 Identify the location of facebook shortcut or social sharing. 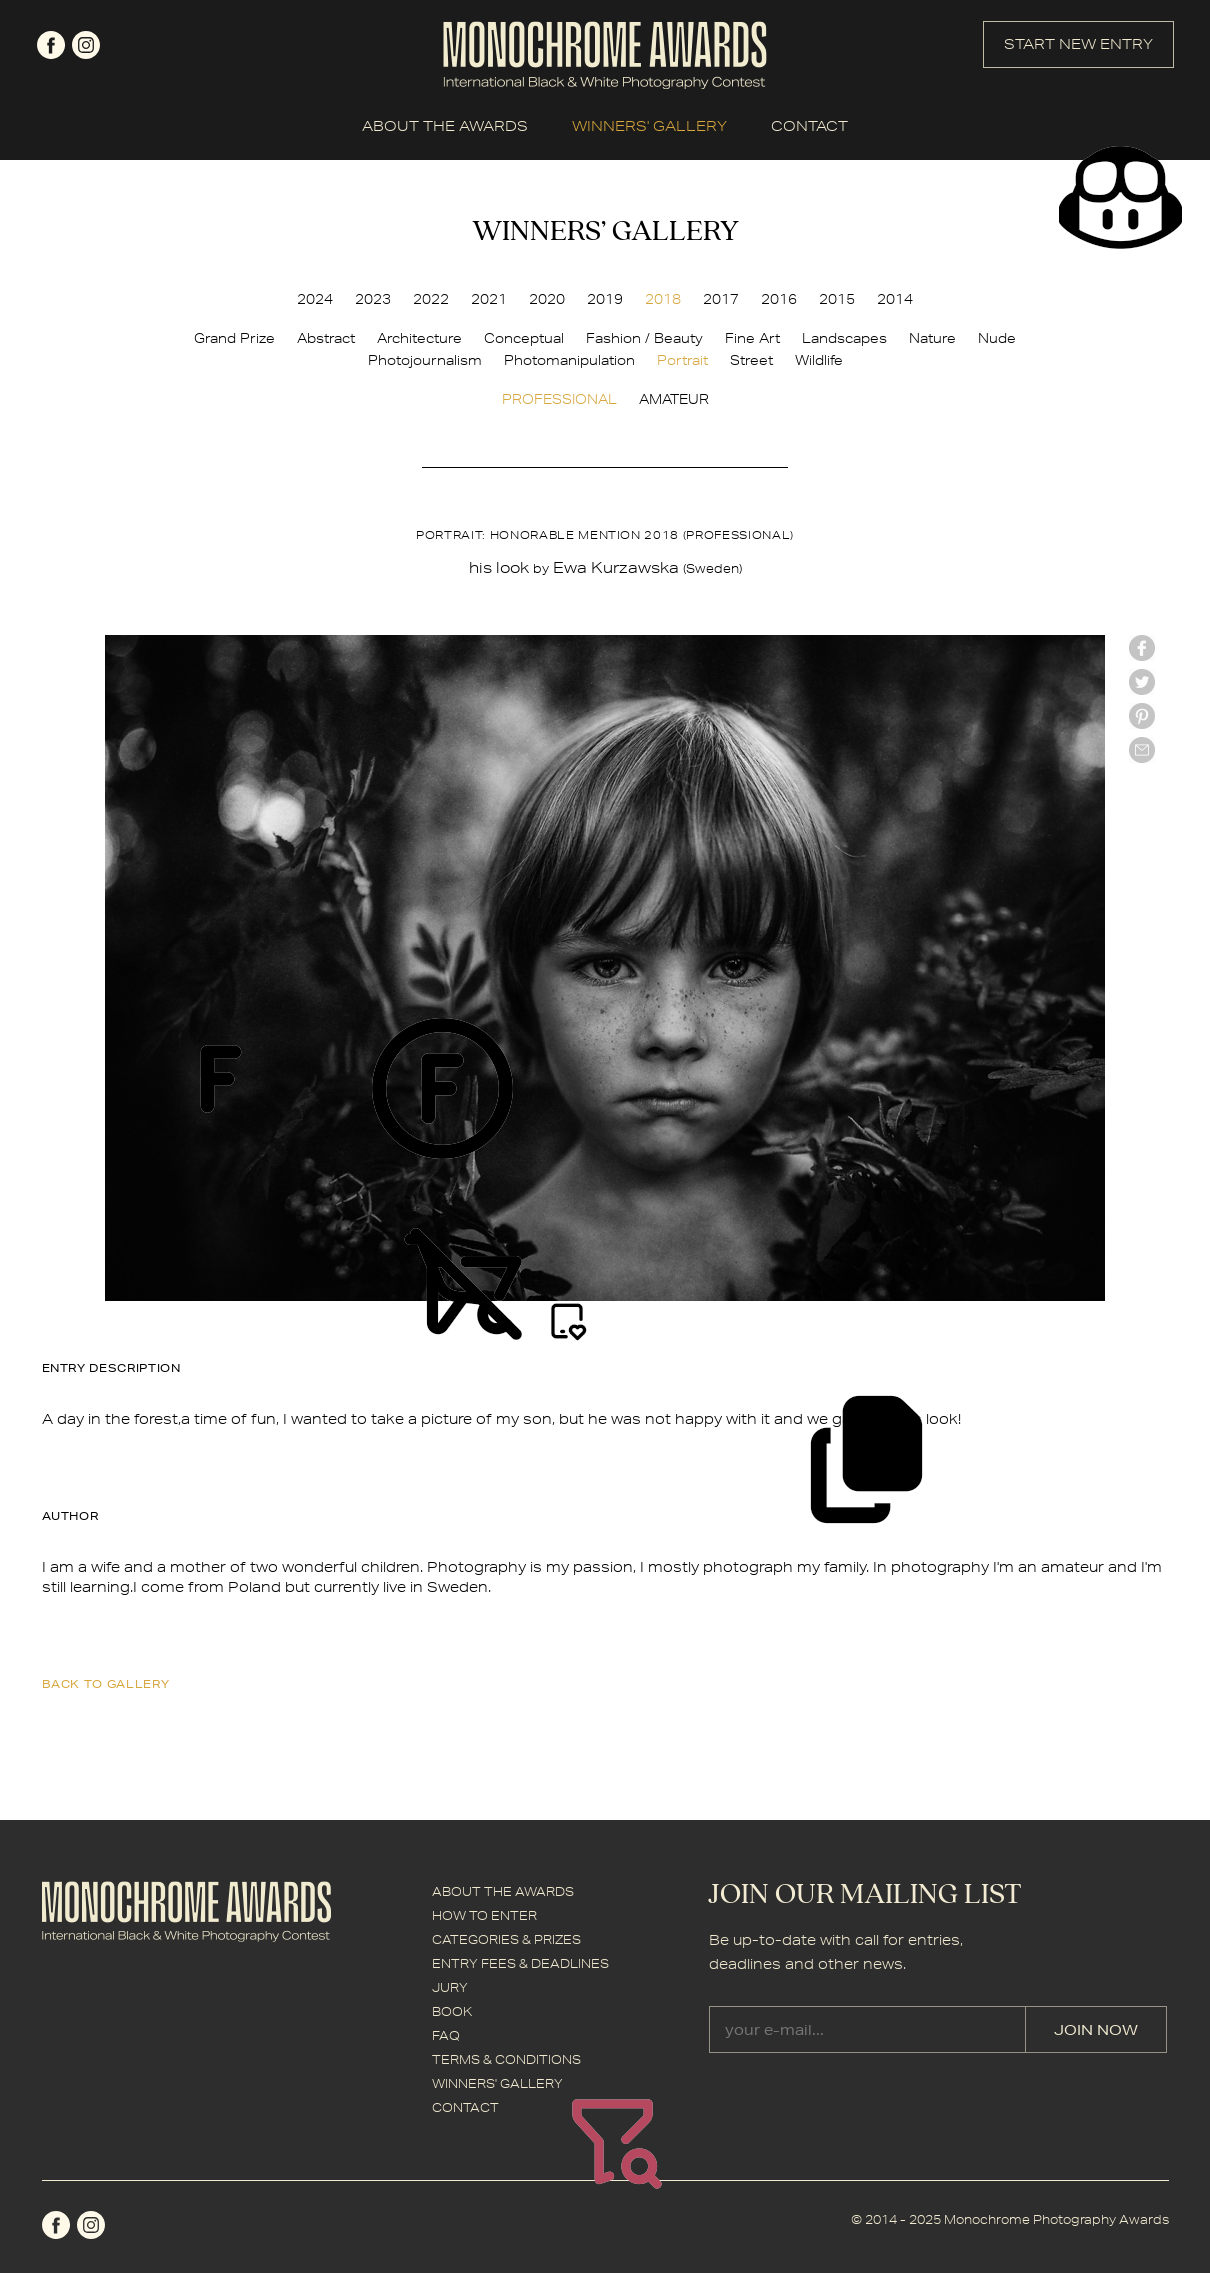
(442, 1088).